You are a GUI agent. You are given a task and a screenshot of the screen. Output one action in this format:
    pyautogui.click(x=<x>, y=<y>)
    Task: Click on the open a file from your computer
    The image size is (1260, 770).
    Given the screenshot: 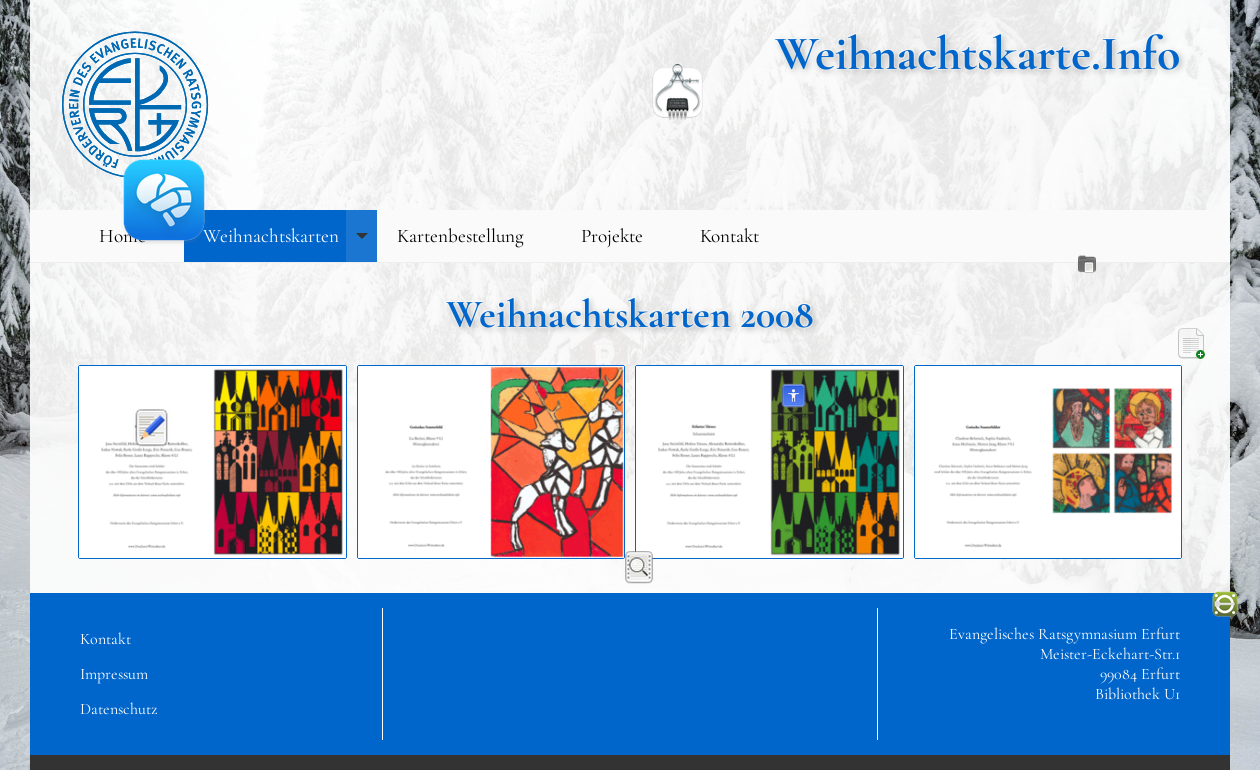 What is the action you would take?
    pyautogui.click(x=1087, y=264)
    